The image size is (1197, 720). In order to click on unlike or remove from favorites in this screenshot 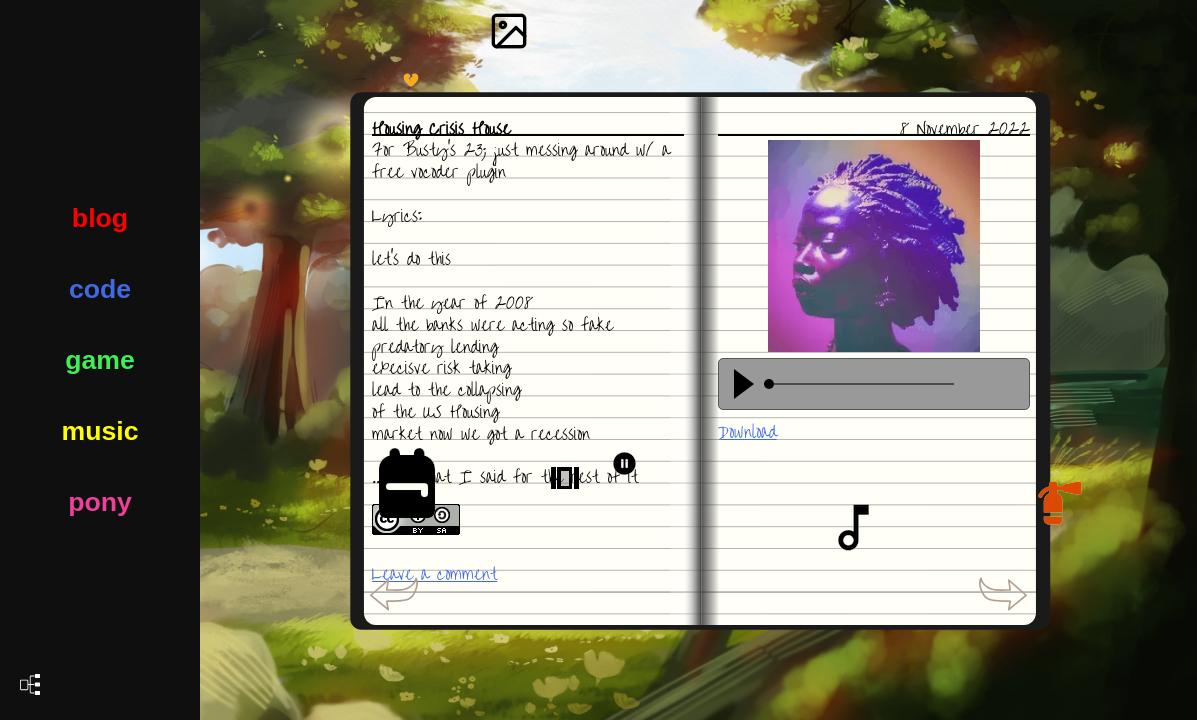, I will do `click(411, 80)`.